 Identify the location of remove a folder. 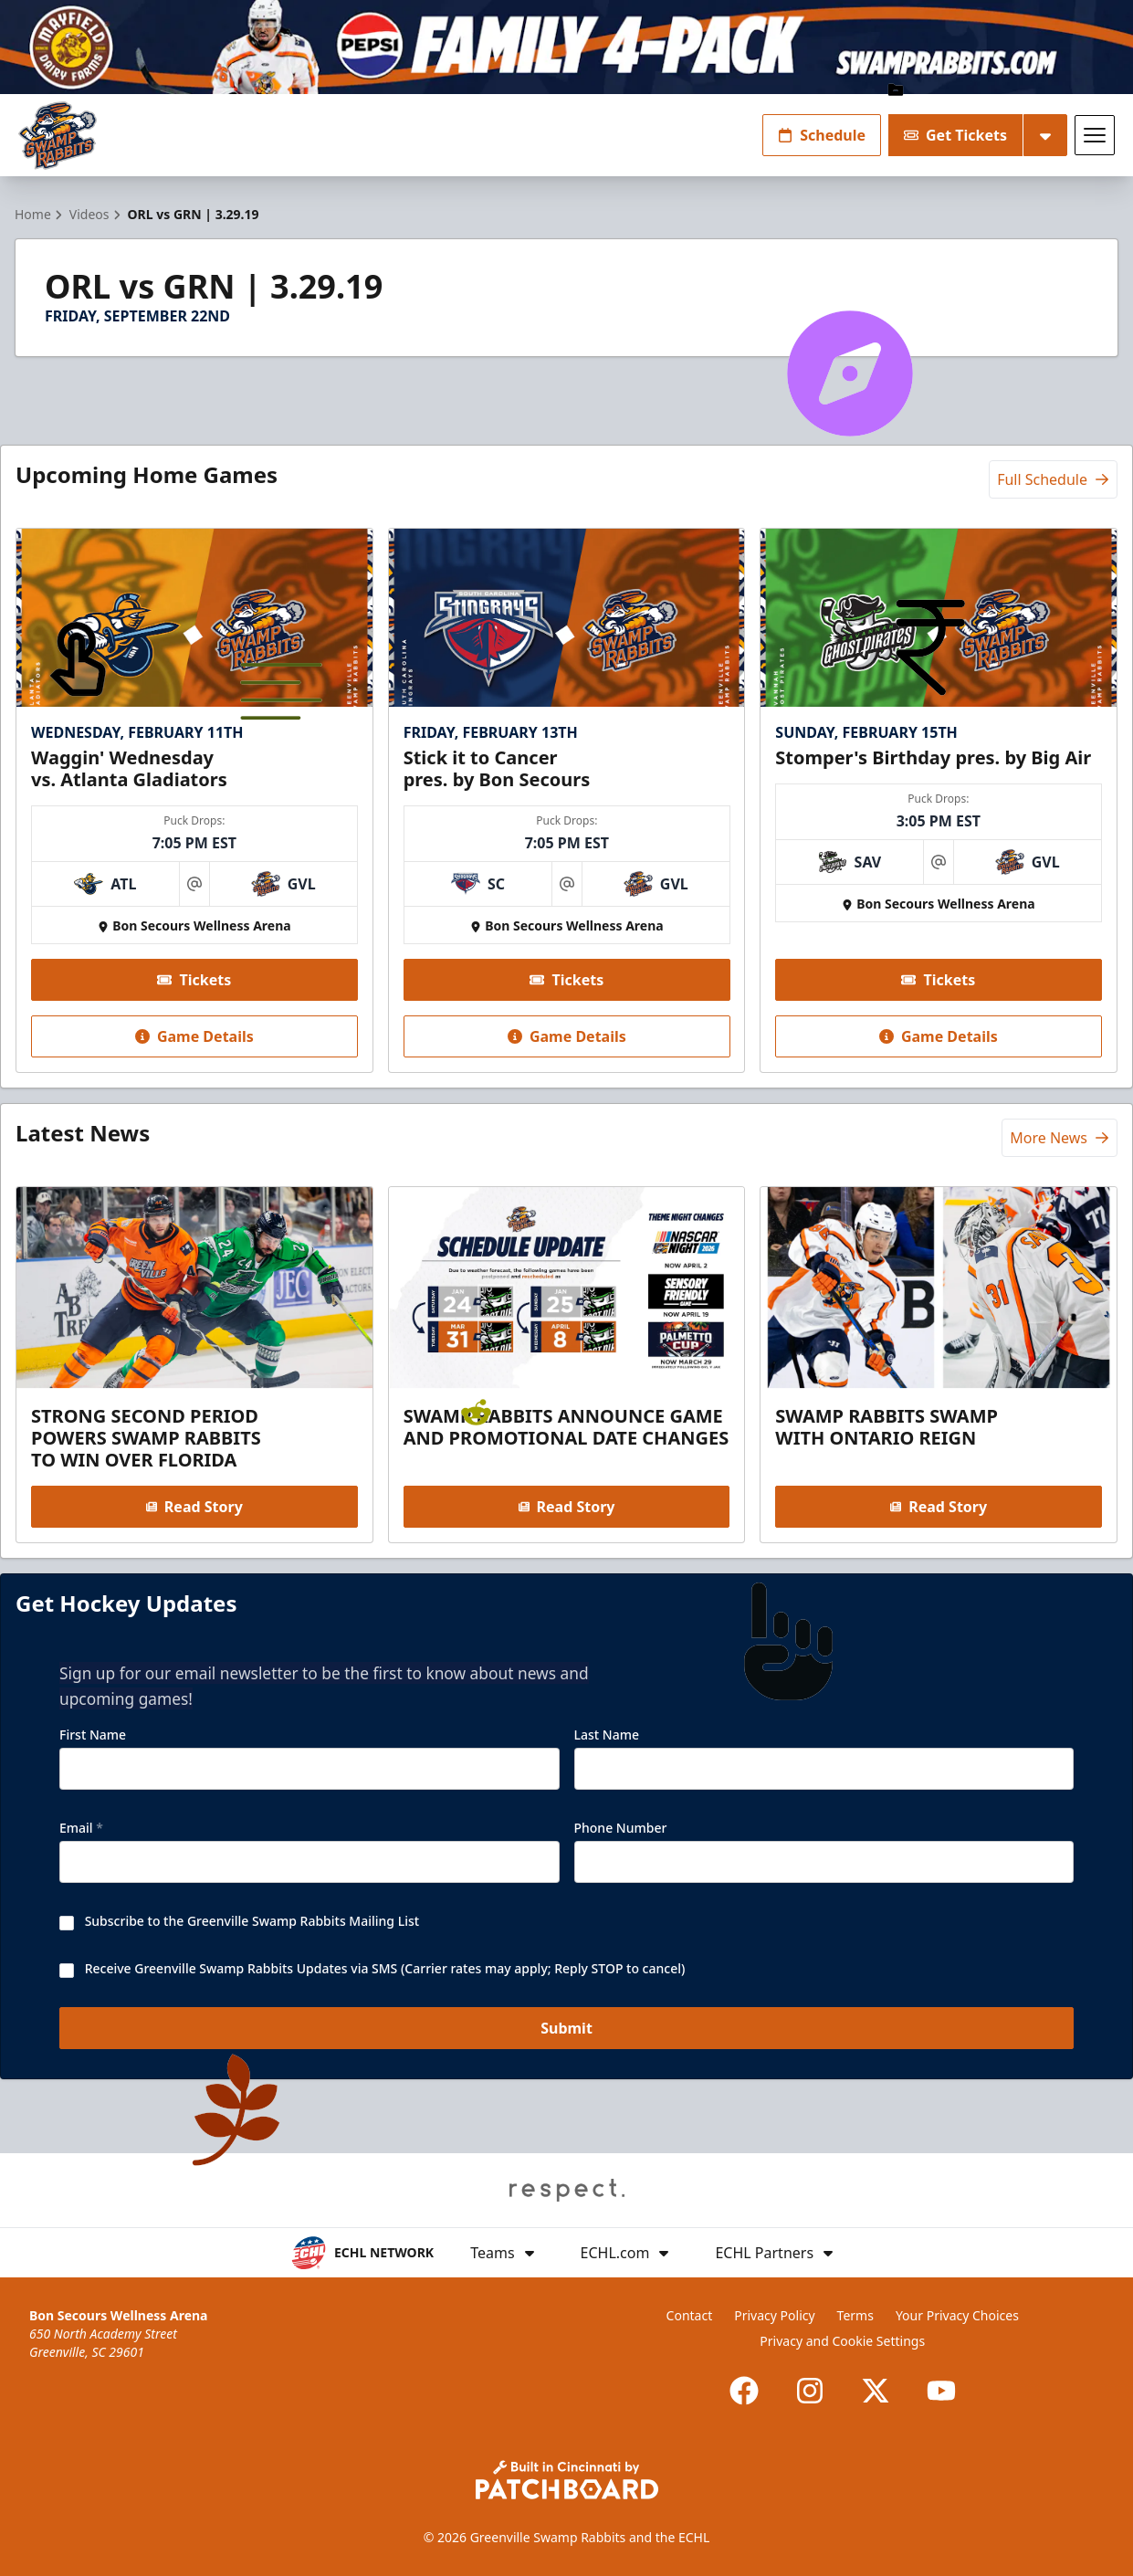
(896, 89).